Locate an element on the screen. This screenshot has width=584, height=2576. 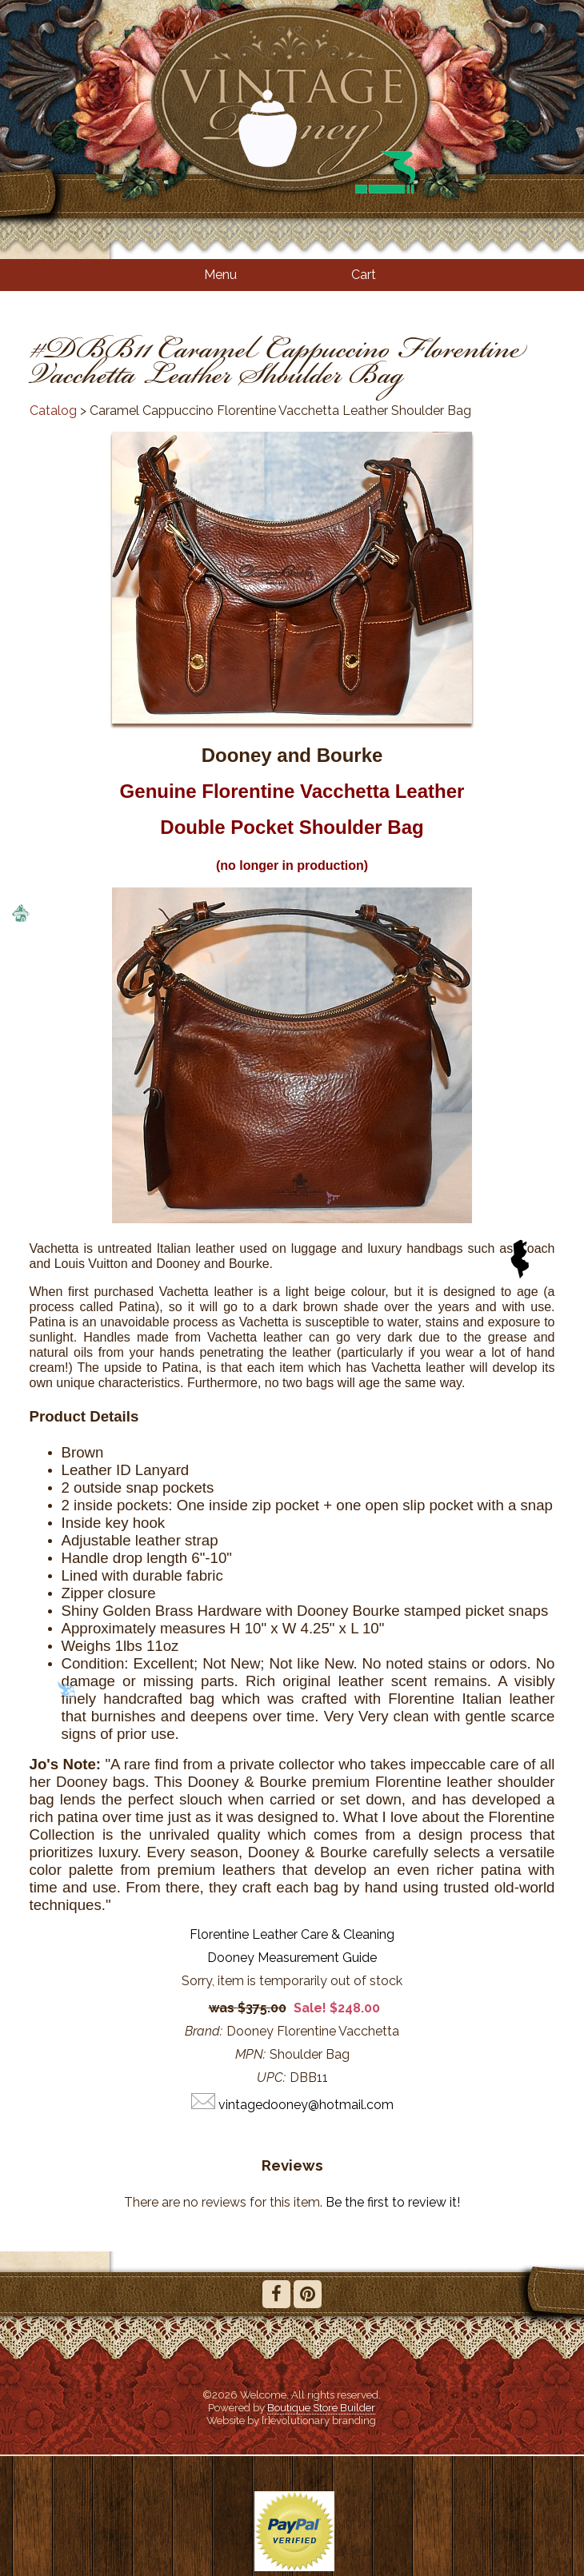
indicates a designated smoking area is located at coordinates (385, 180).